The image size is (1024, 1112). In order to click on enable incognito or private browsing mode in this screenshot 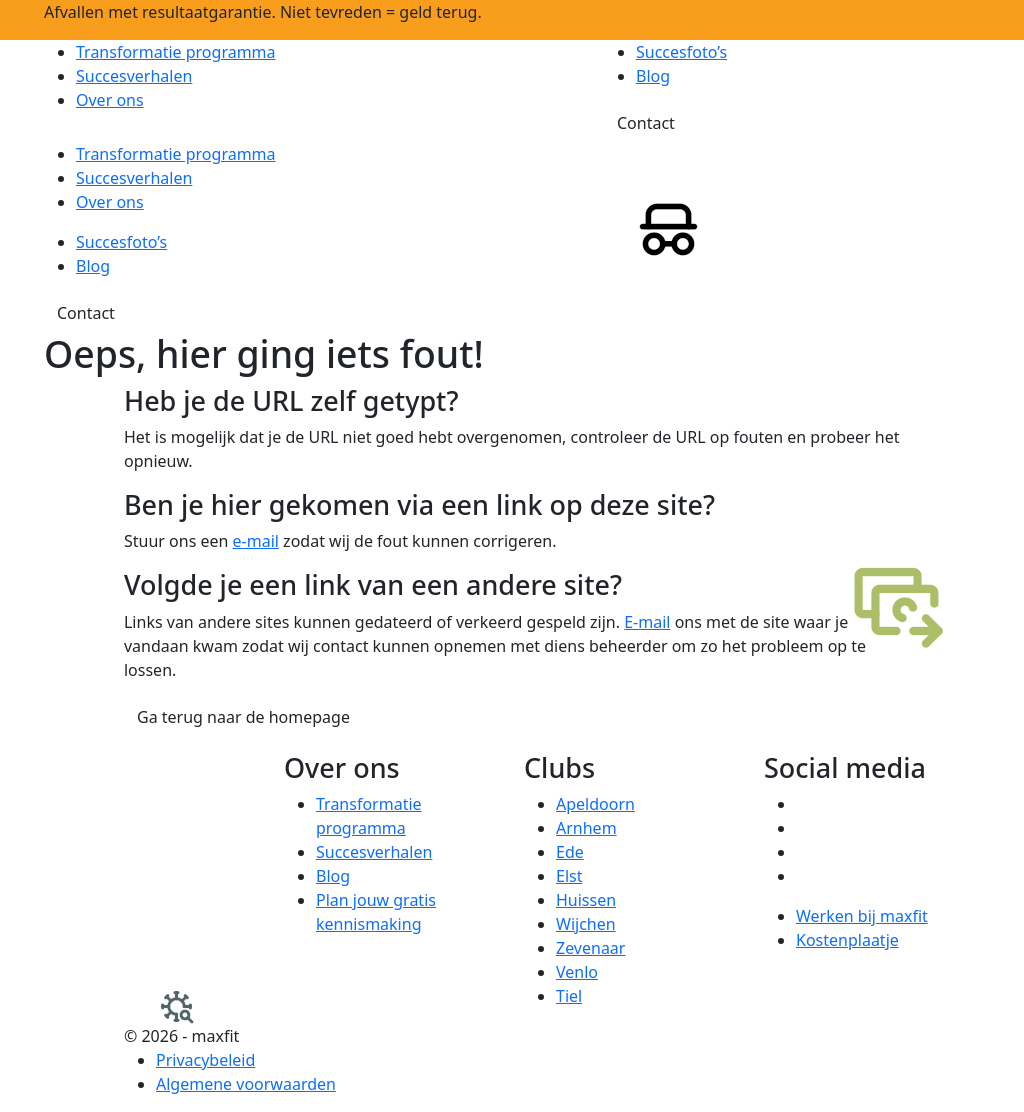, I will do `click(668, 229)`.